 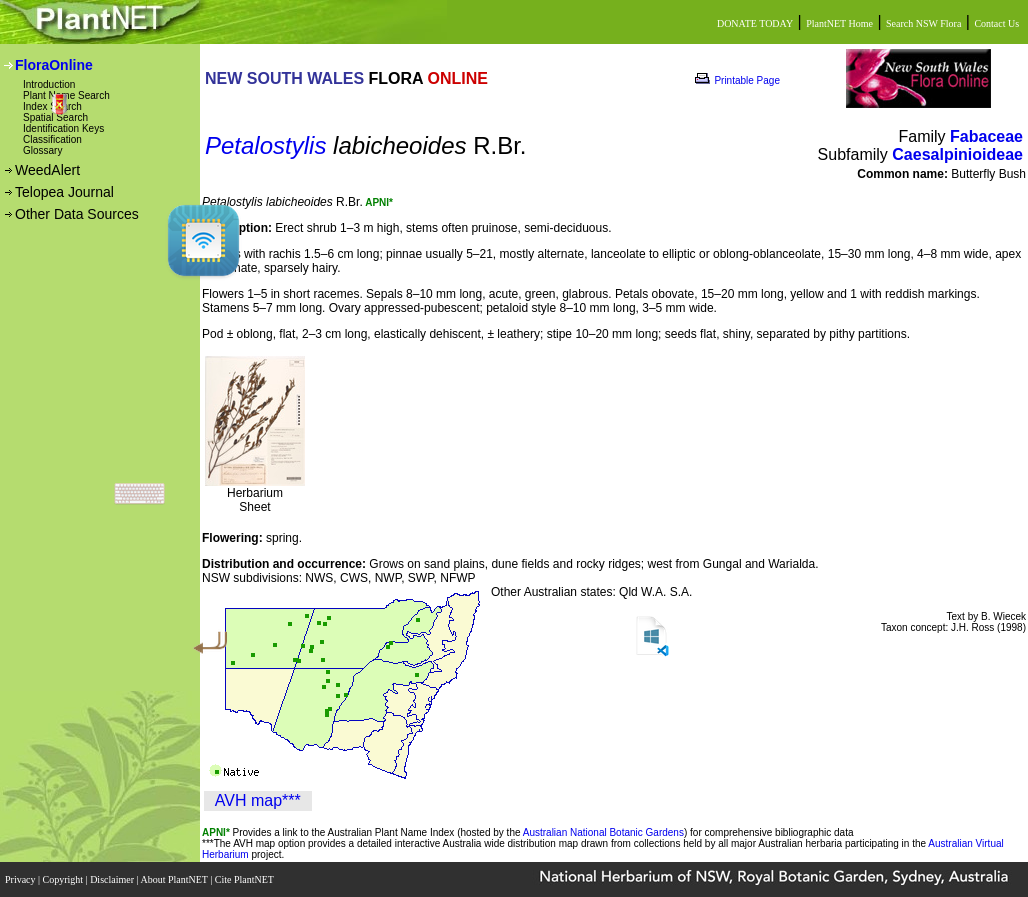 What do you see at coordinates (59, 104) in the screenshot?
I see `indicates high security status or strong protection level` at bounding box center [59, 104].